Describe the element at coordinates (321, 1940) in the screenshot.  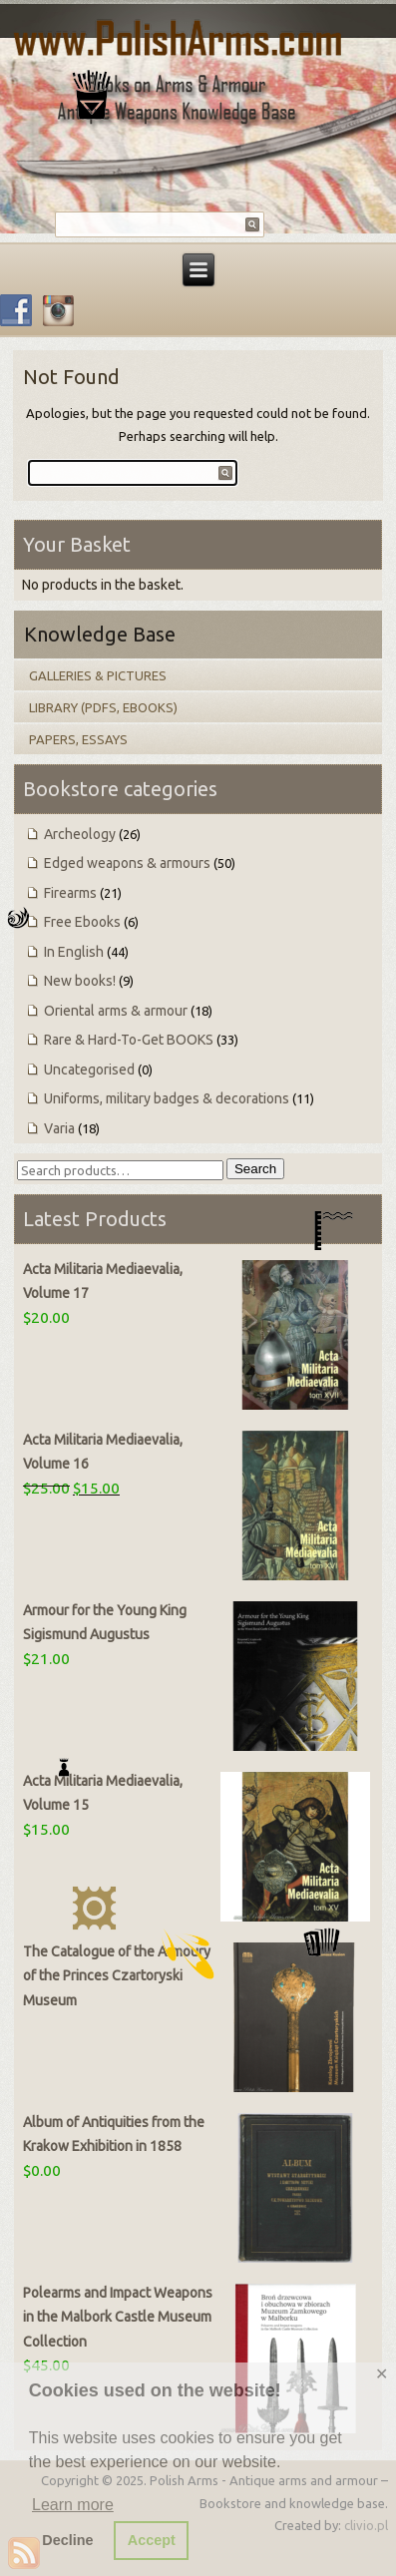
I see `select accordion instrument` at that location.